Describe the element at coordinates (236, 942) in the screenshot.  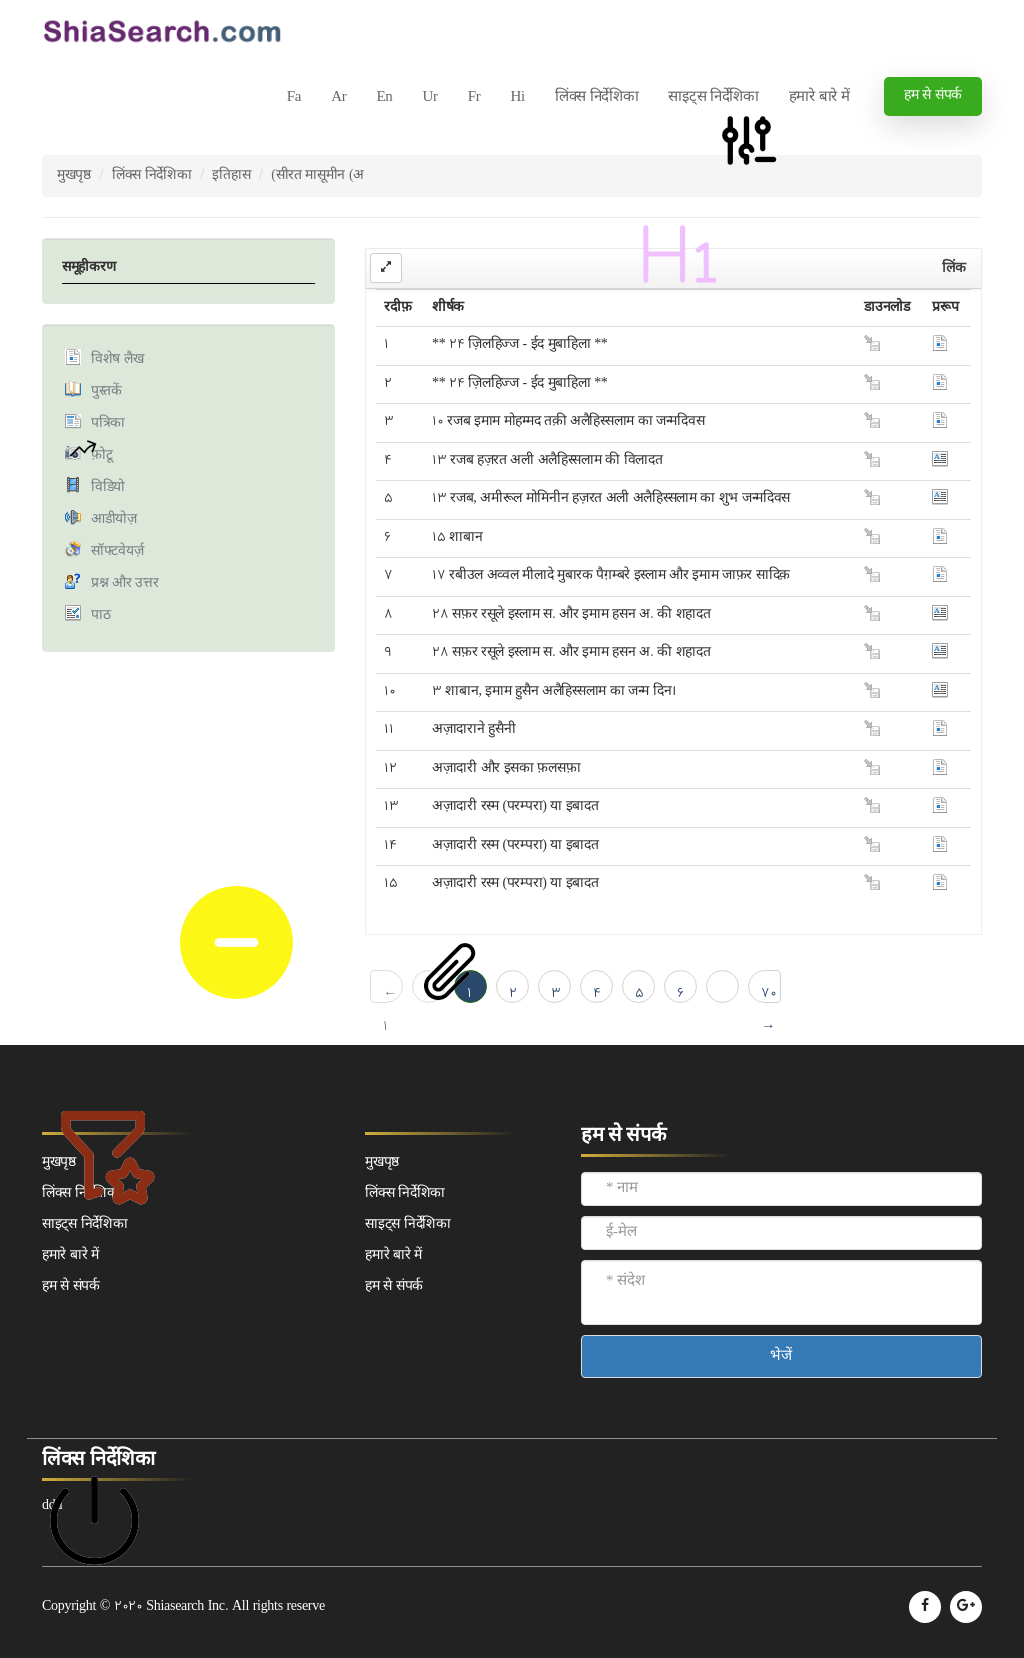
I see `remove an item from a list or collection` at that location.